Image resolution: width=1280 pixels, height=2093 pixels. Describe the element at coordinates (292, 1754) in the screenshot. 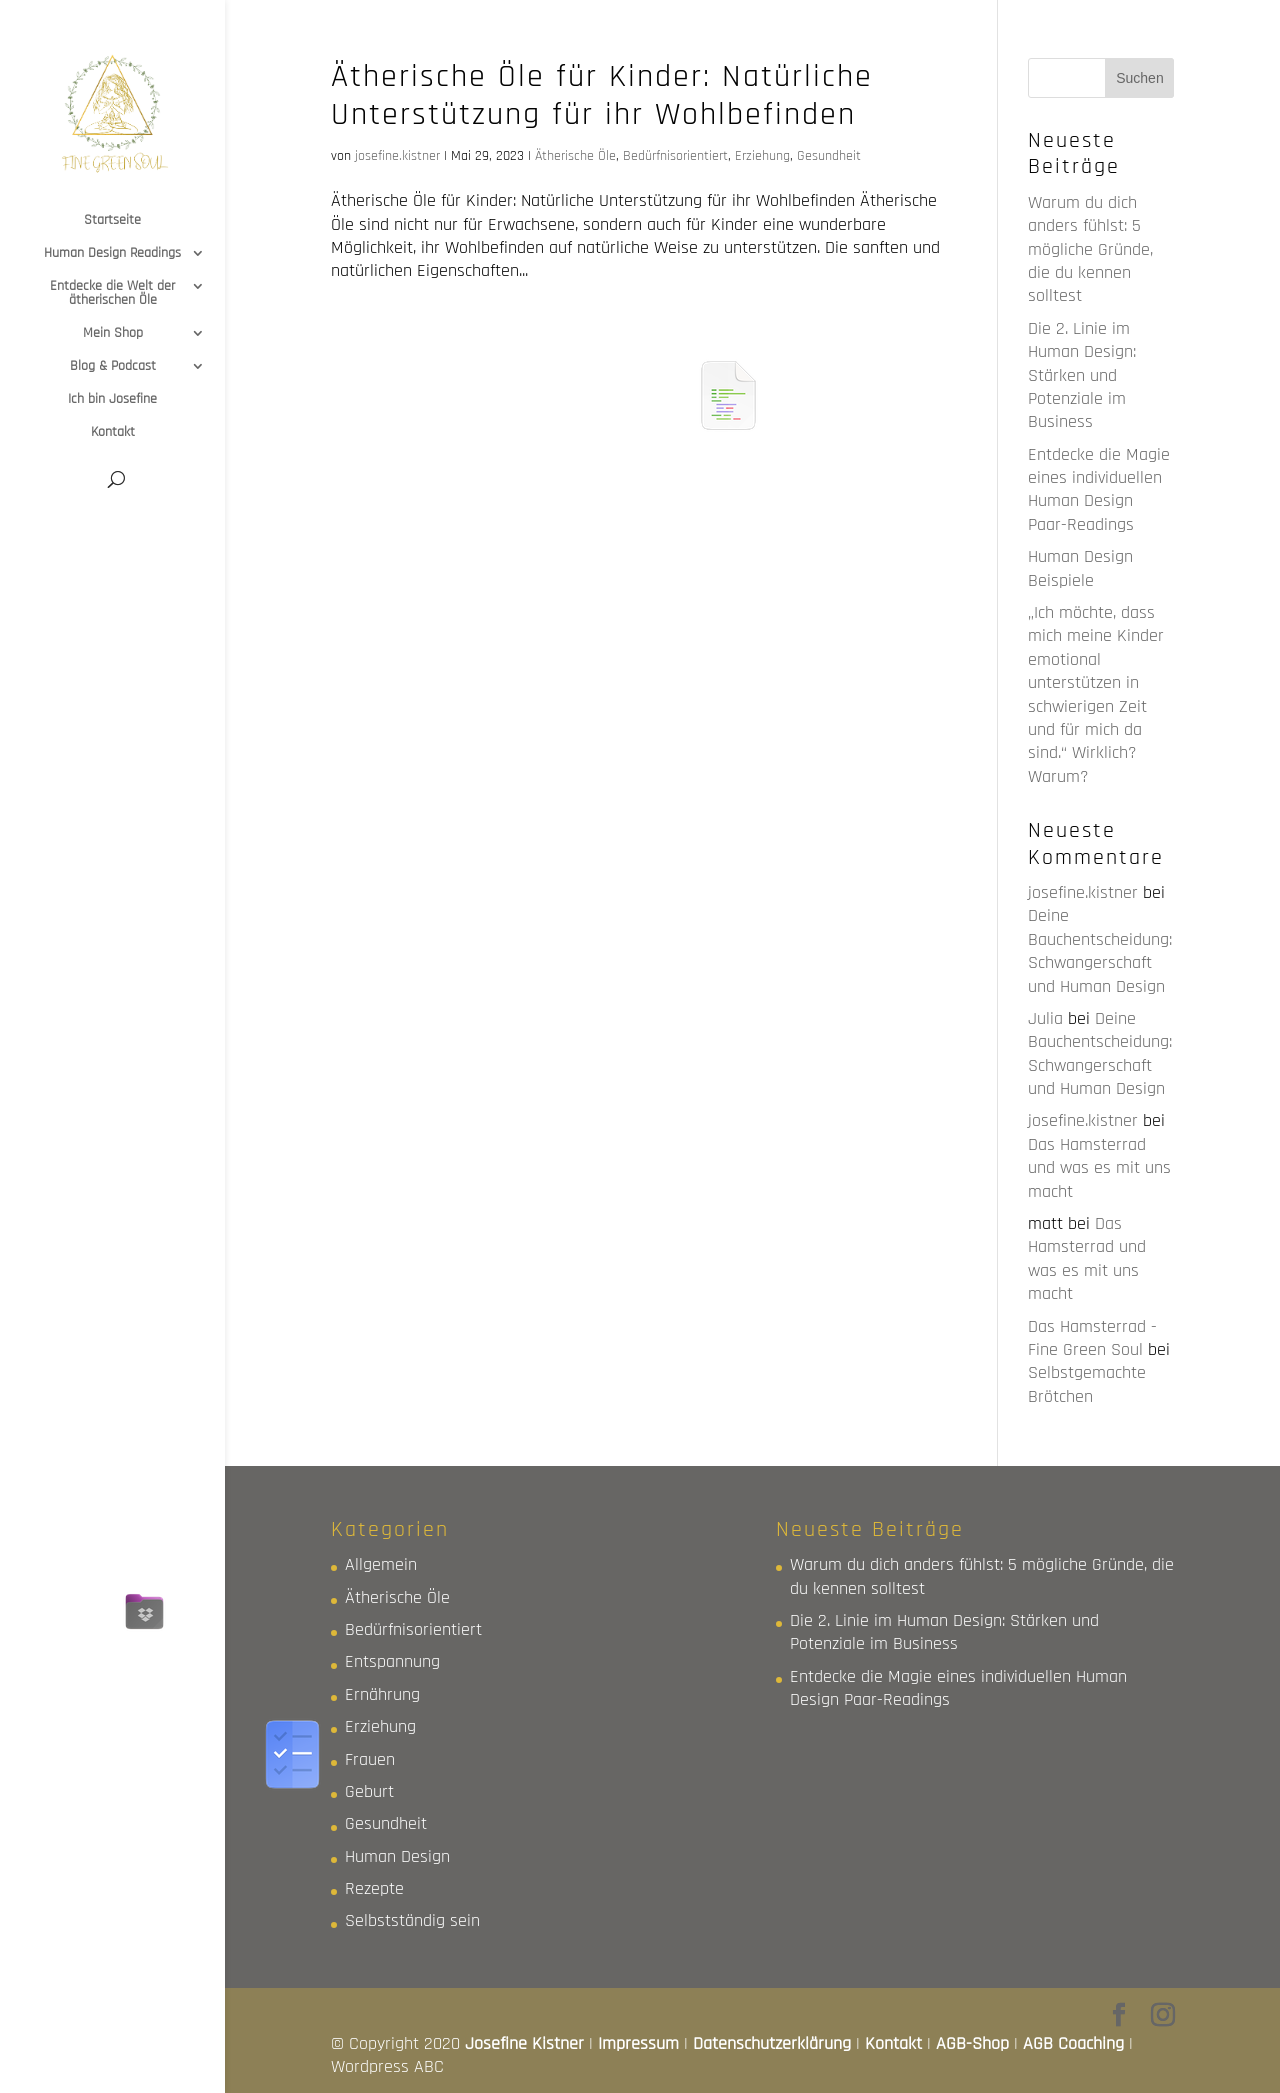

I see `open work tasks or to-do list app` at that location.